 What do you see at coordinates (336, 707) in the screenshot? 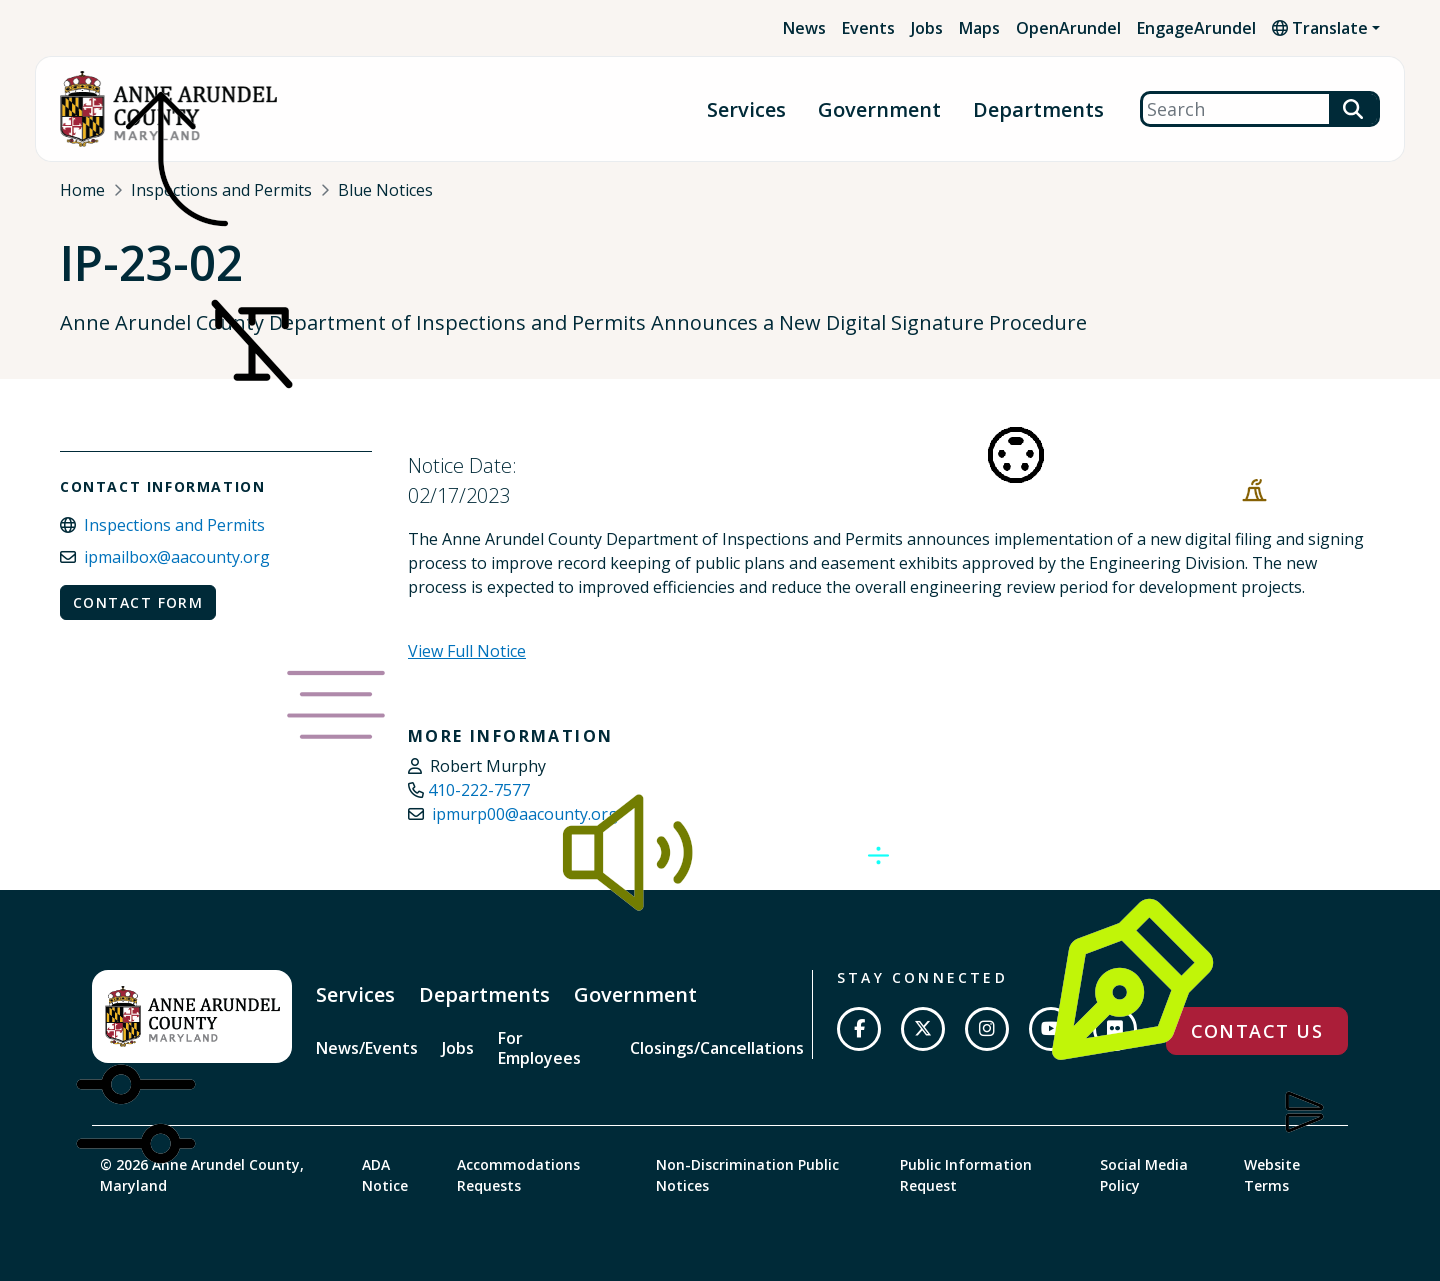
I see `center align text` at bounding box center [336, 707].